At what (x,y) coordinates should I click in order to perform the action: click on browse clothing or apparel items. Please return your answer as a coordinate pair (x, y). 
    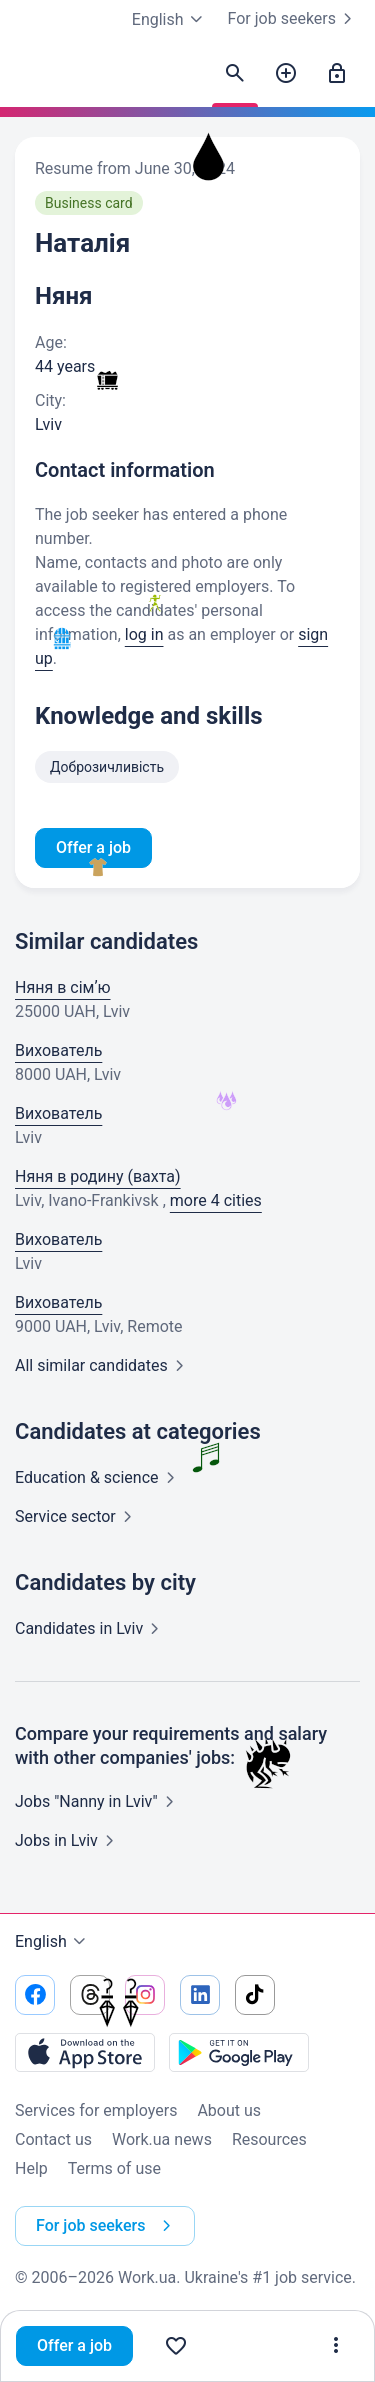
    Looking at the image, I should click on (98, 867).